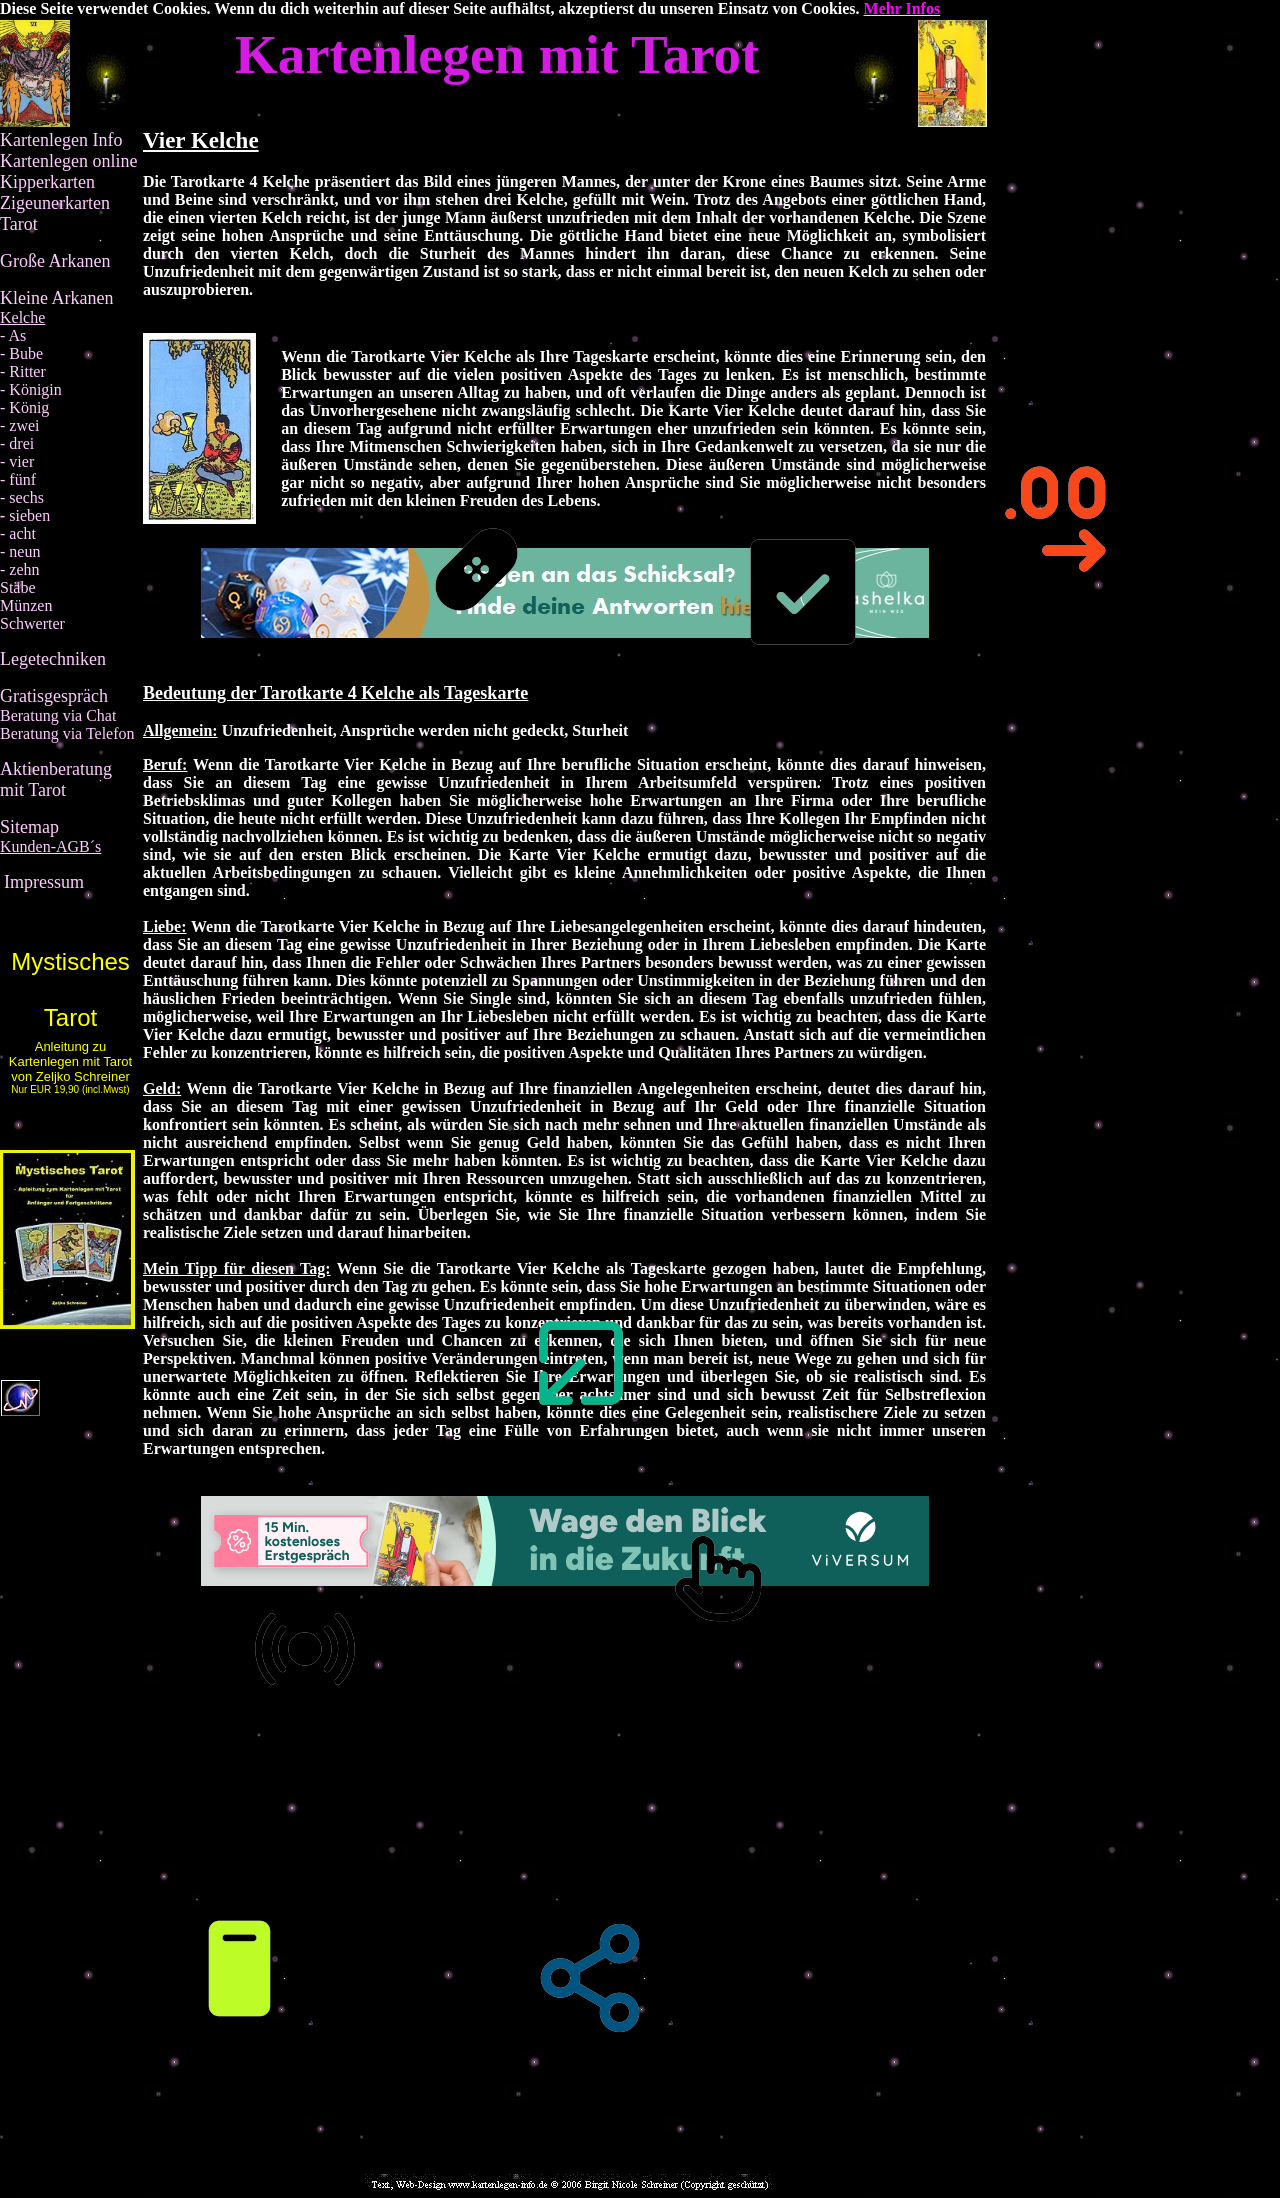 This screenshot has height=2198, width=1280. Describe the element at coordinates (476, 569) in the screenshot. I see `access first aid or medical resources` at that location.